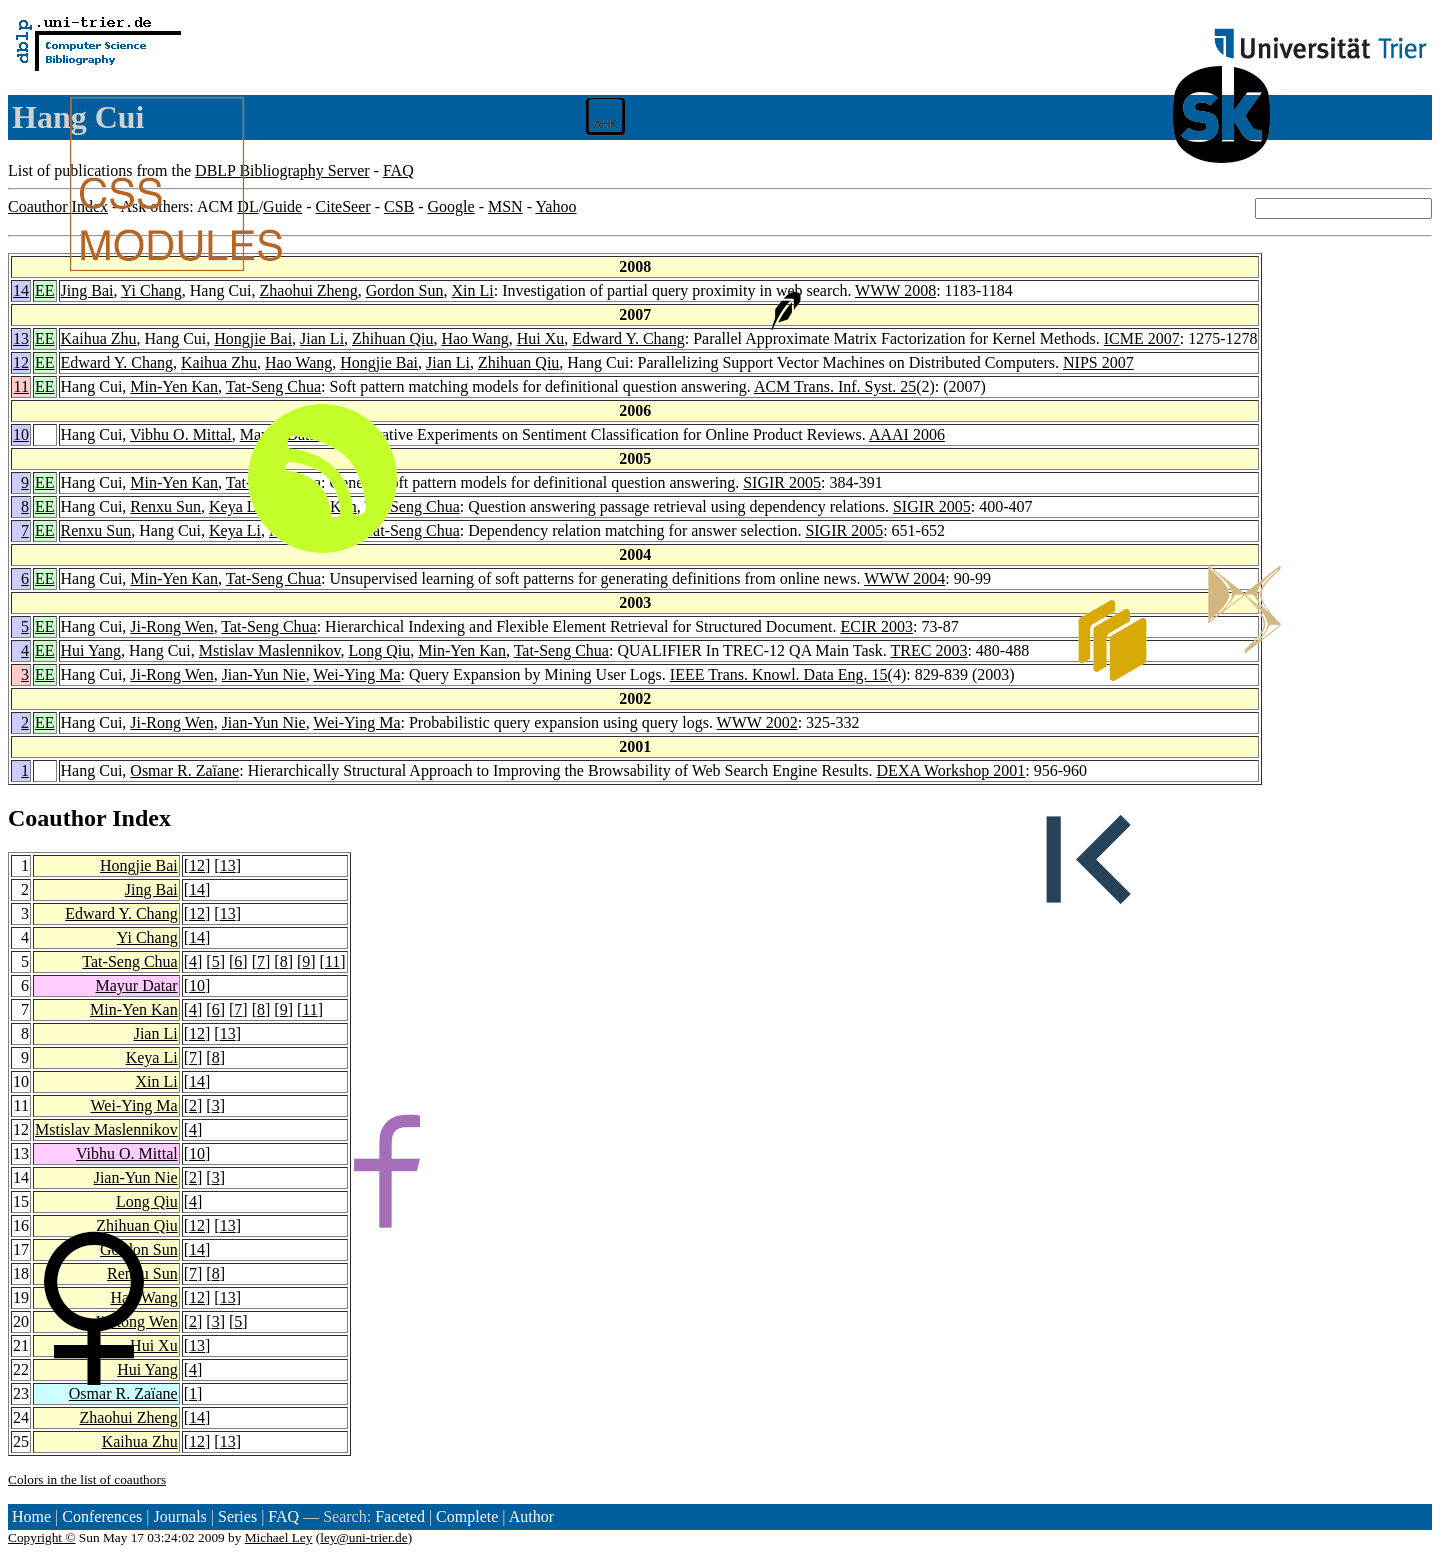  What do you see at coordinates (605, 116) in the screenshot?
I see `AutoHotkey application logo` at bounding box center [605, 116].